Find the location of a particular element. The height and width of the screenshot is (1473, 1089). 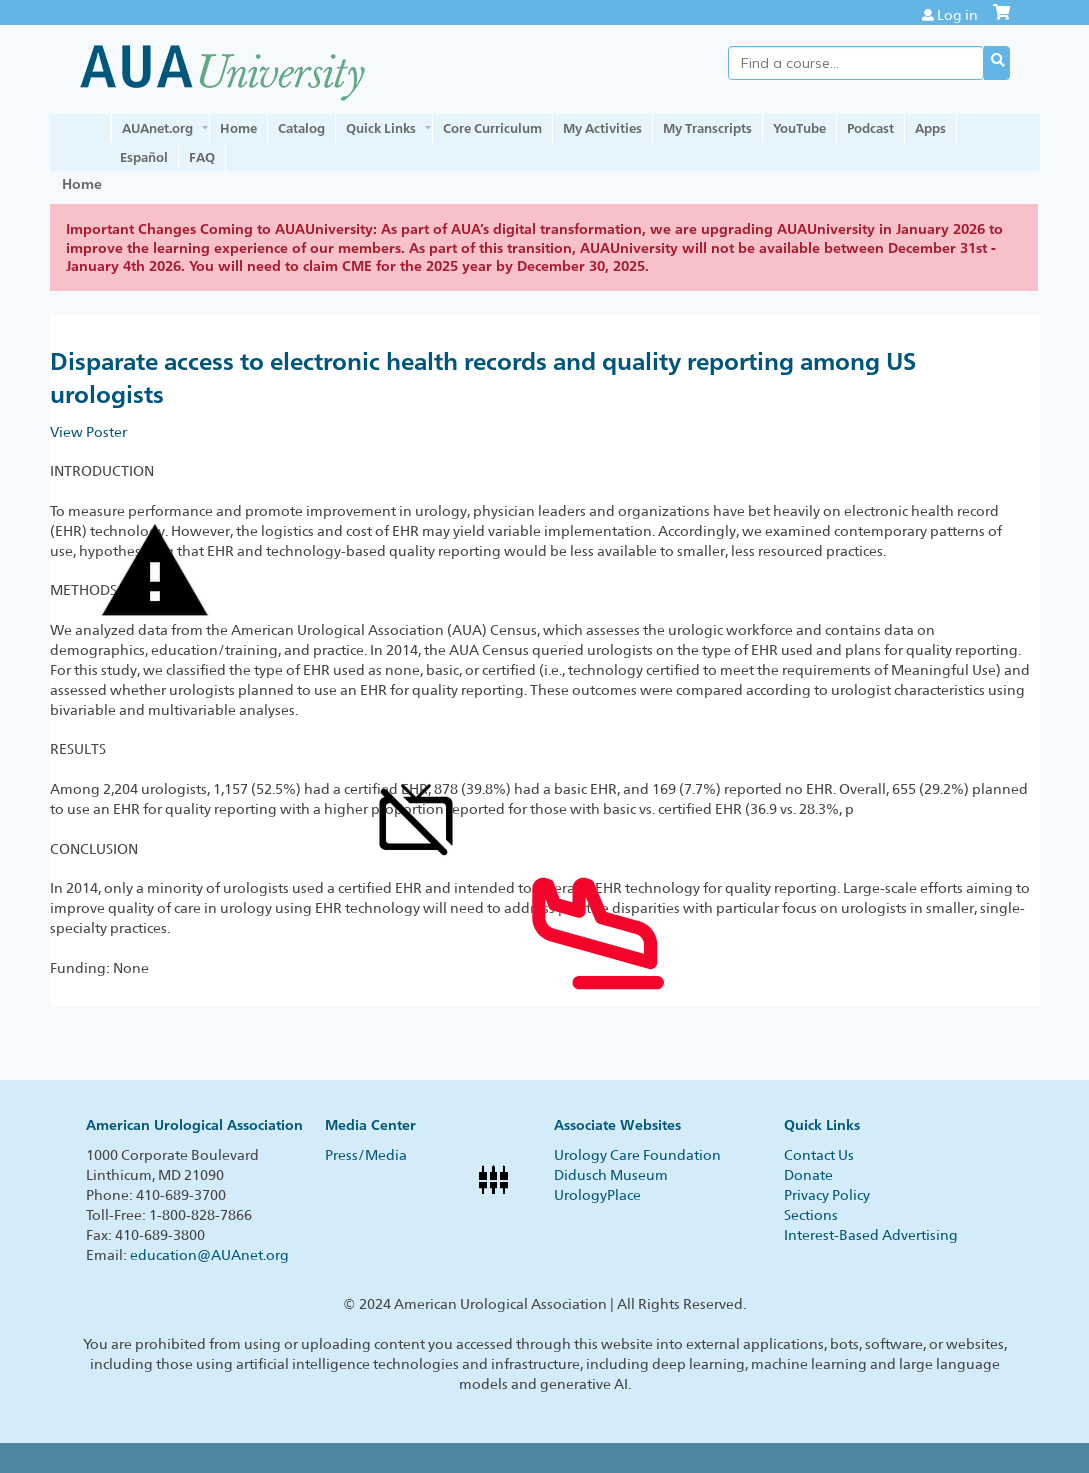

tv or display is currently off or unavailable is located at coordinates (416, 820).